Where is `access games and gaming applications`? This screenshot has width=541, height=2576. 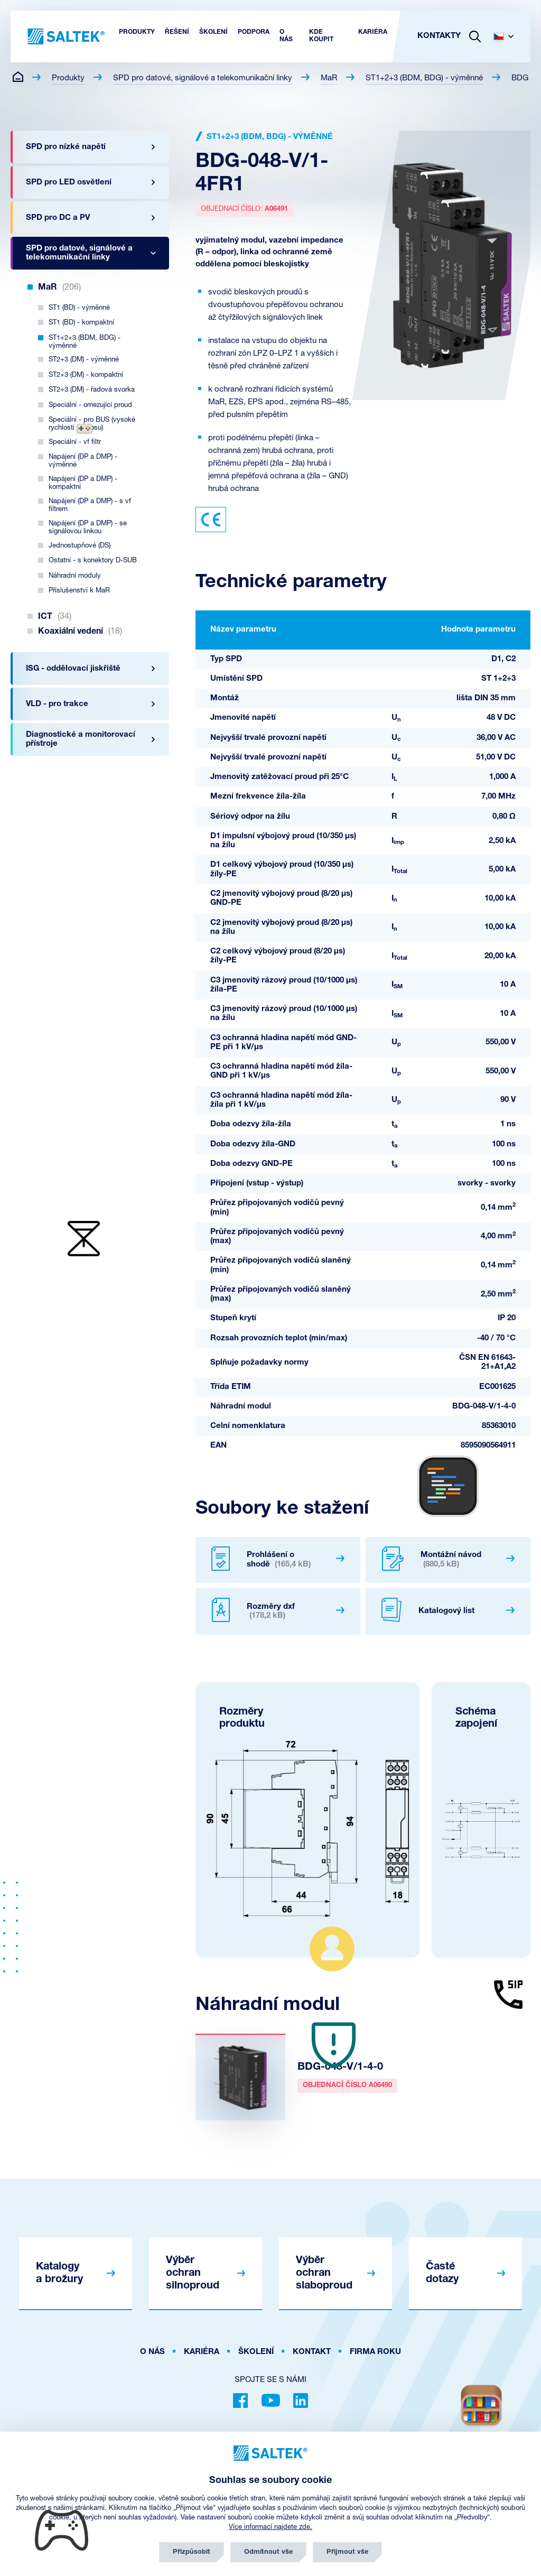
access games and gaming applications is located at coordinates (61, 2530).